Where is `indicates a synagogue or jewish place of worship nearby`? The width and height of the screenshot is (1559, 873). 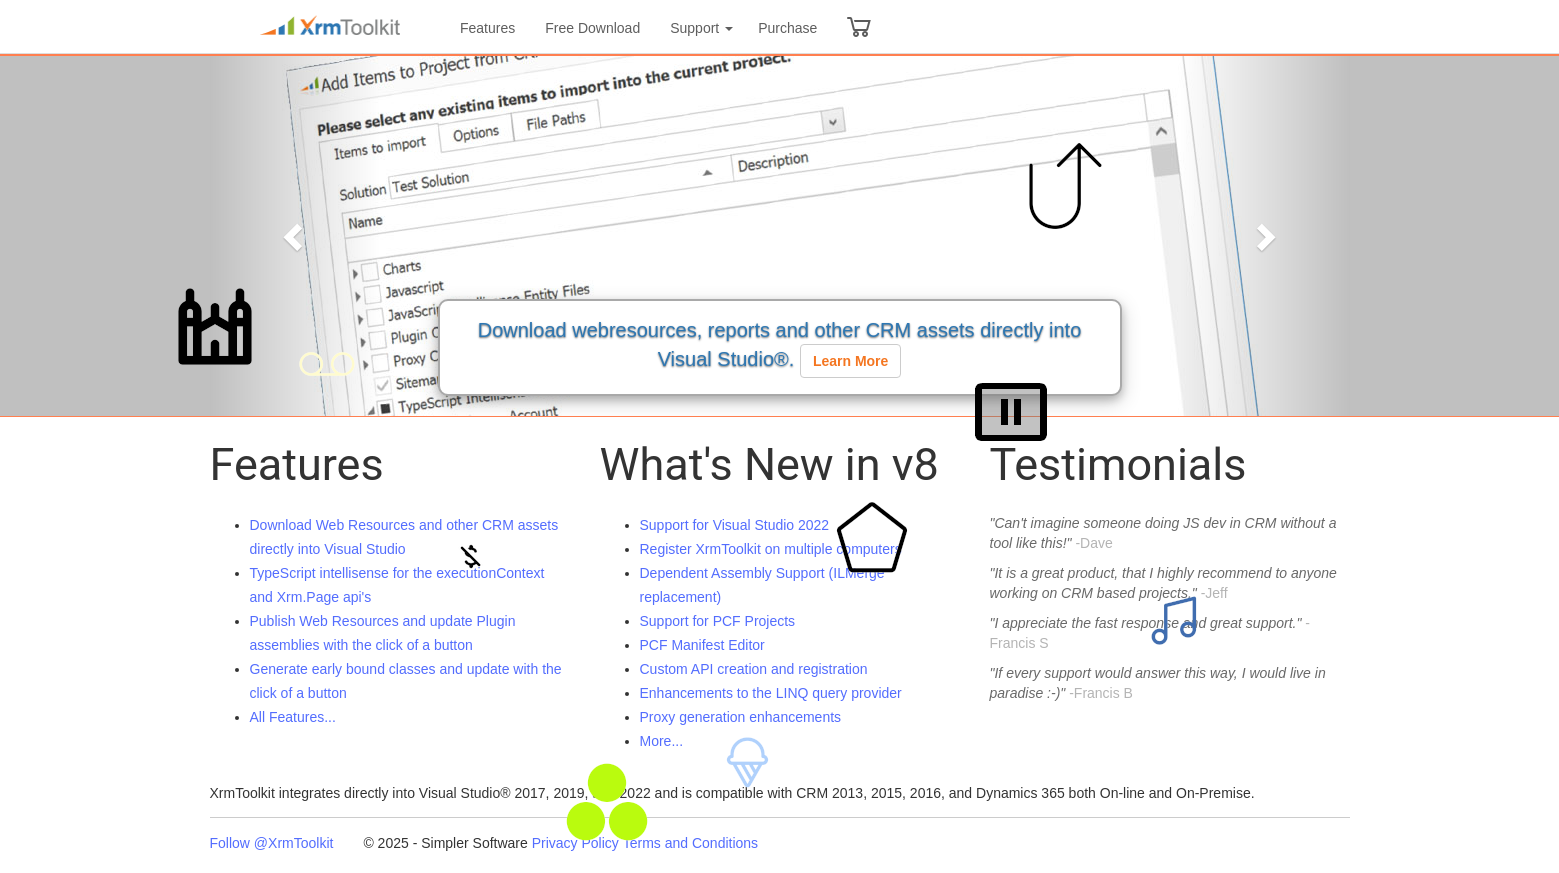
indicates a synagogue or jewish place of worship nearby is located at coordinates (215, 328).